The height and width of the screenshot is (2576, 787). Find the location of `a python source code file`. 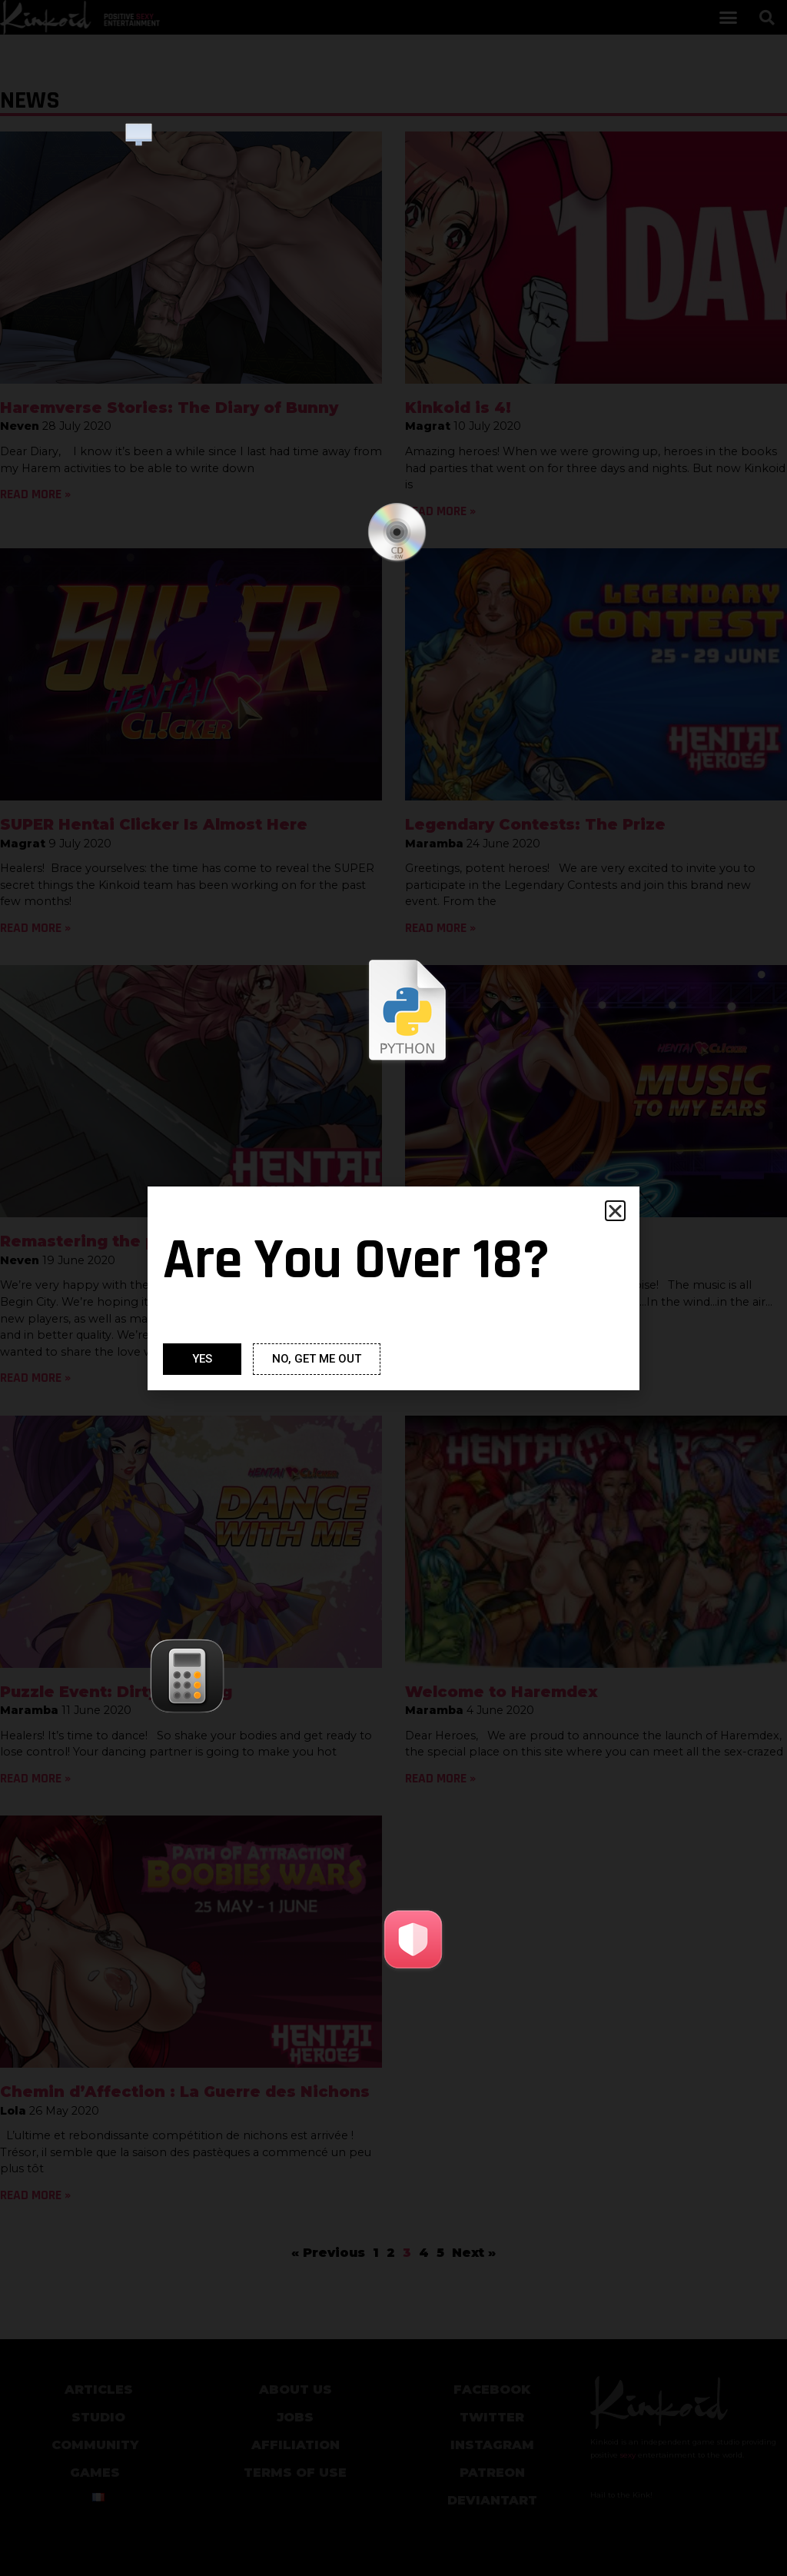

a python source code file is located at coordinates (407, 1012).